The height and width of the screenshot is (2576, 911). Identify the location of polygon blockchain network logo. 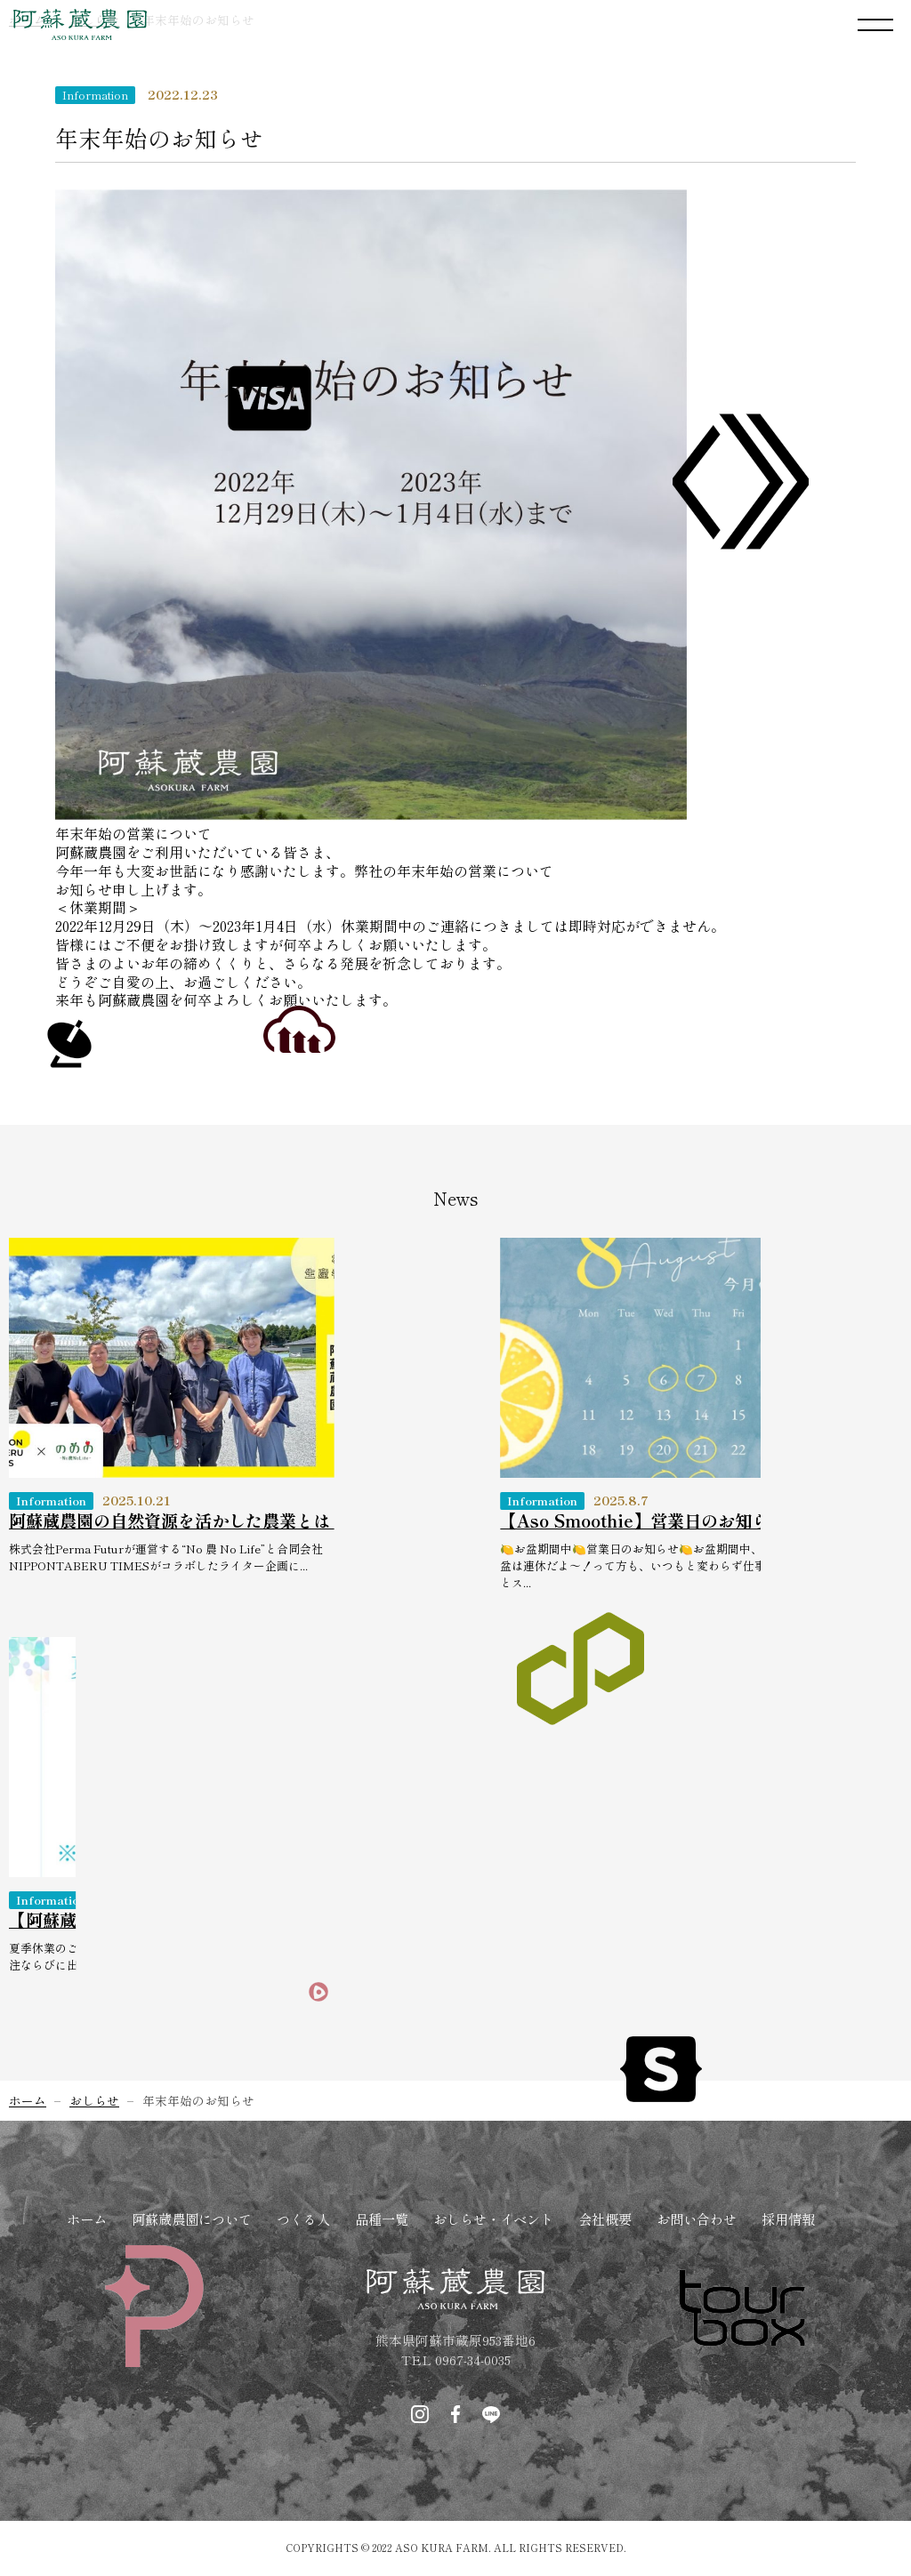
(580, 1668).